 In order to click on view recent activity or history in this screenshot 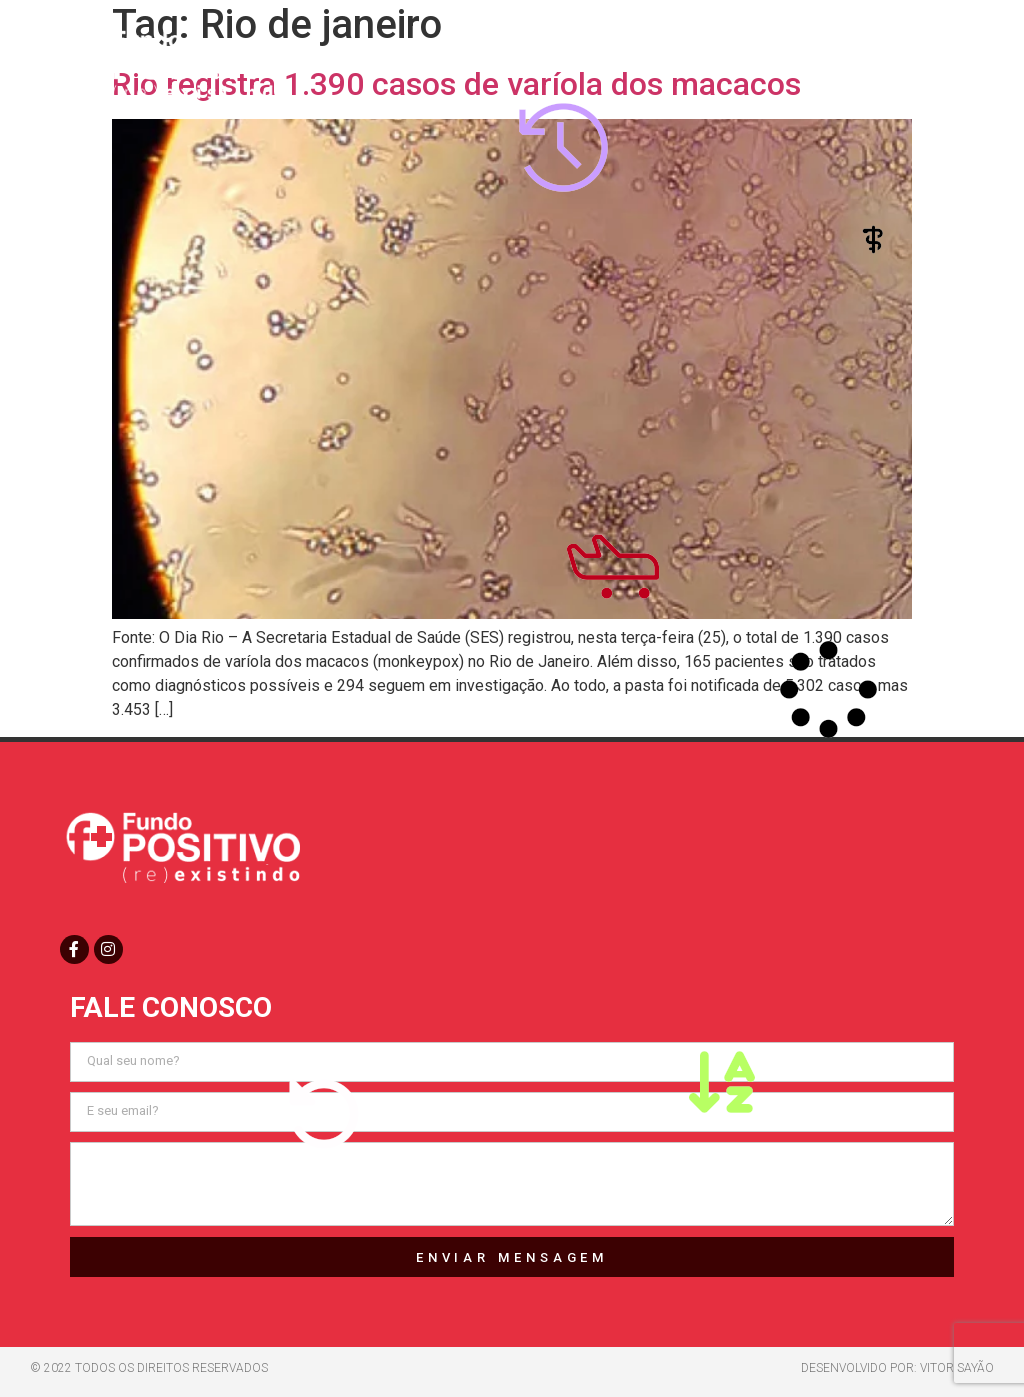, I will do `click(563, 147)`.